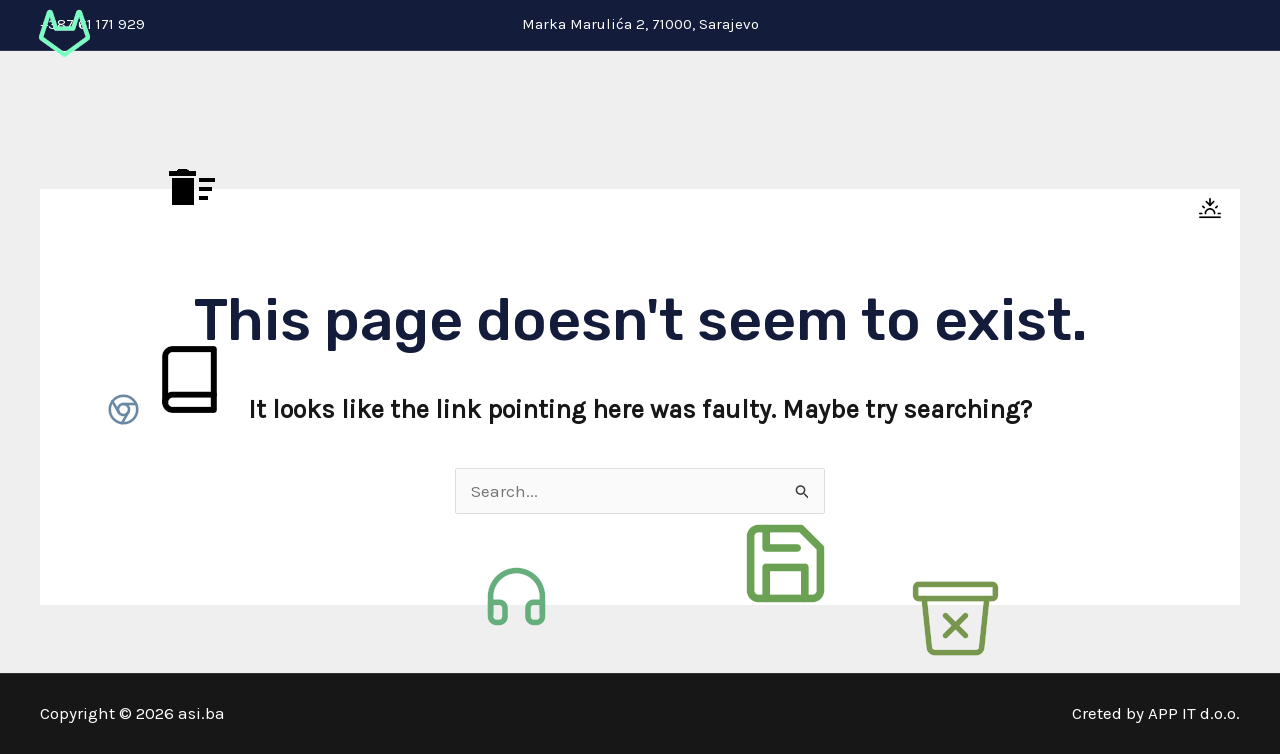 The height and width of the screenshot is (754, 1280). I want to click on save current file or document, so click(785, 563).